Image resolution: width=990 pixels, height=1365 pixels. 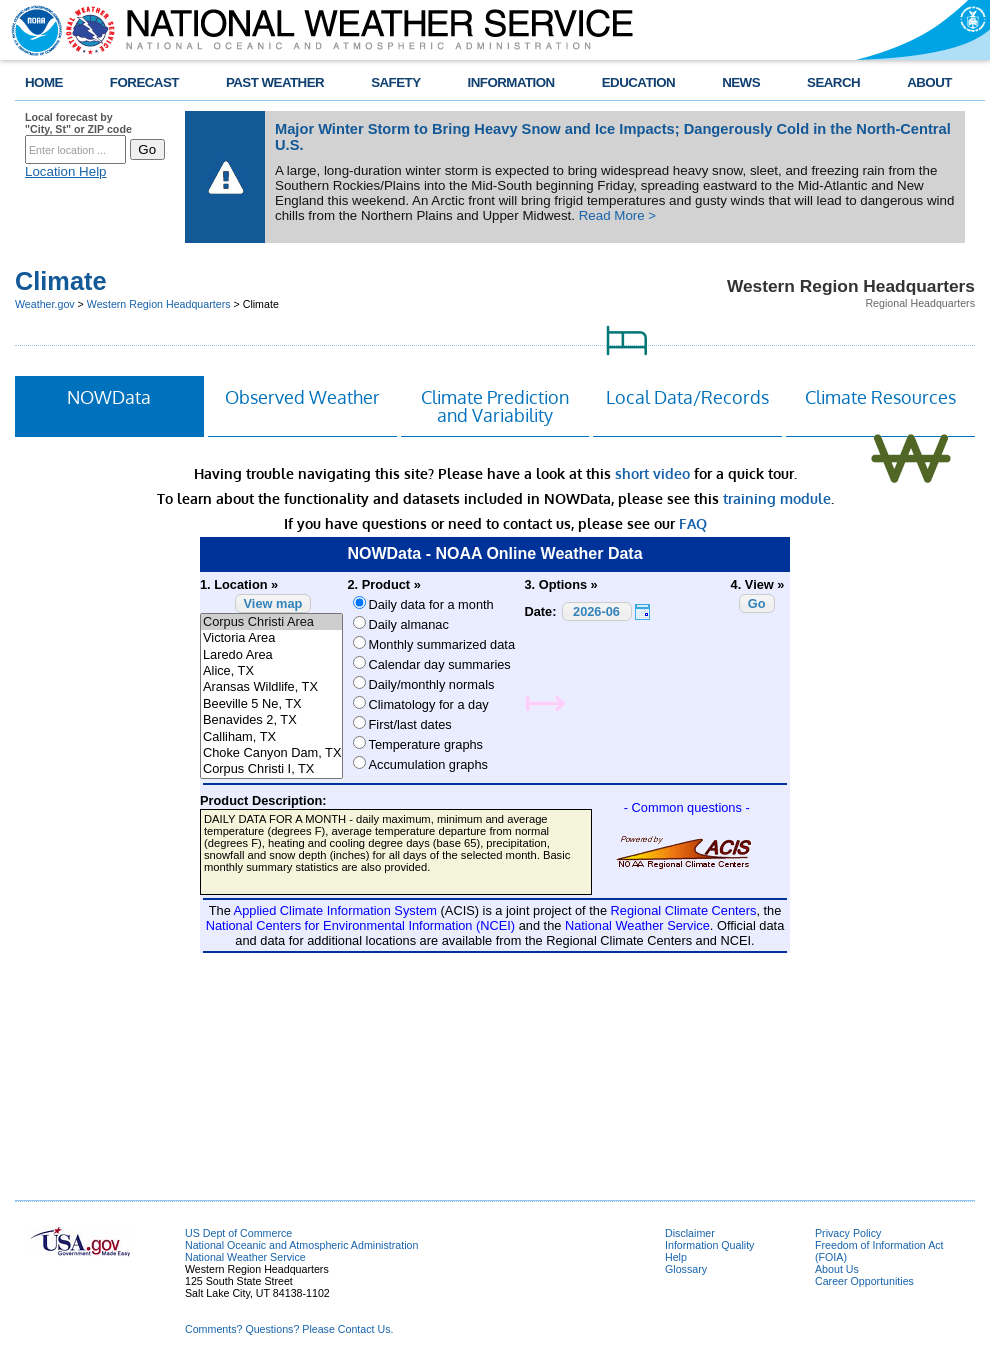 What do you see at coordinates (911, 456) in the screenshot?
I see `indicates south korean won currency` at bounding box center [911, 456].